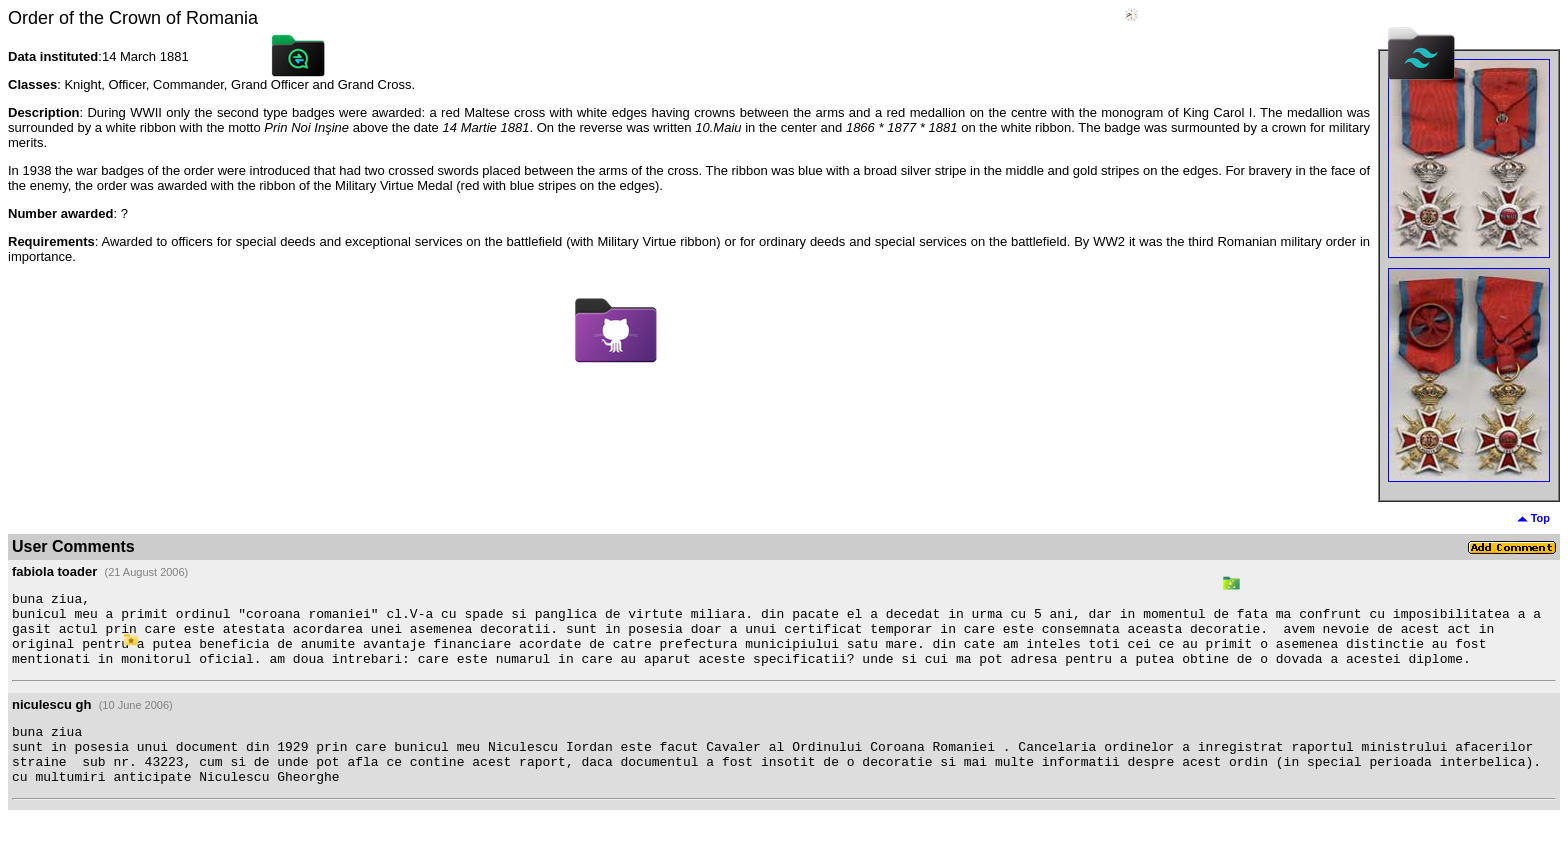 The image size is (1568, 845). Describe the element at coordinates (131, 640) in the screenshot. I see `open your favorites folder` at that location.